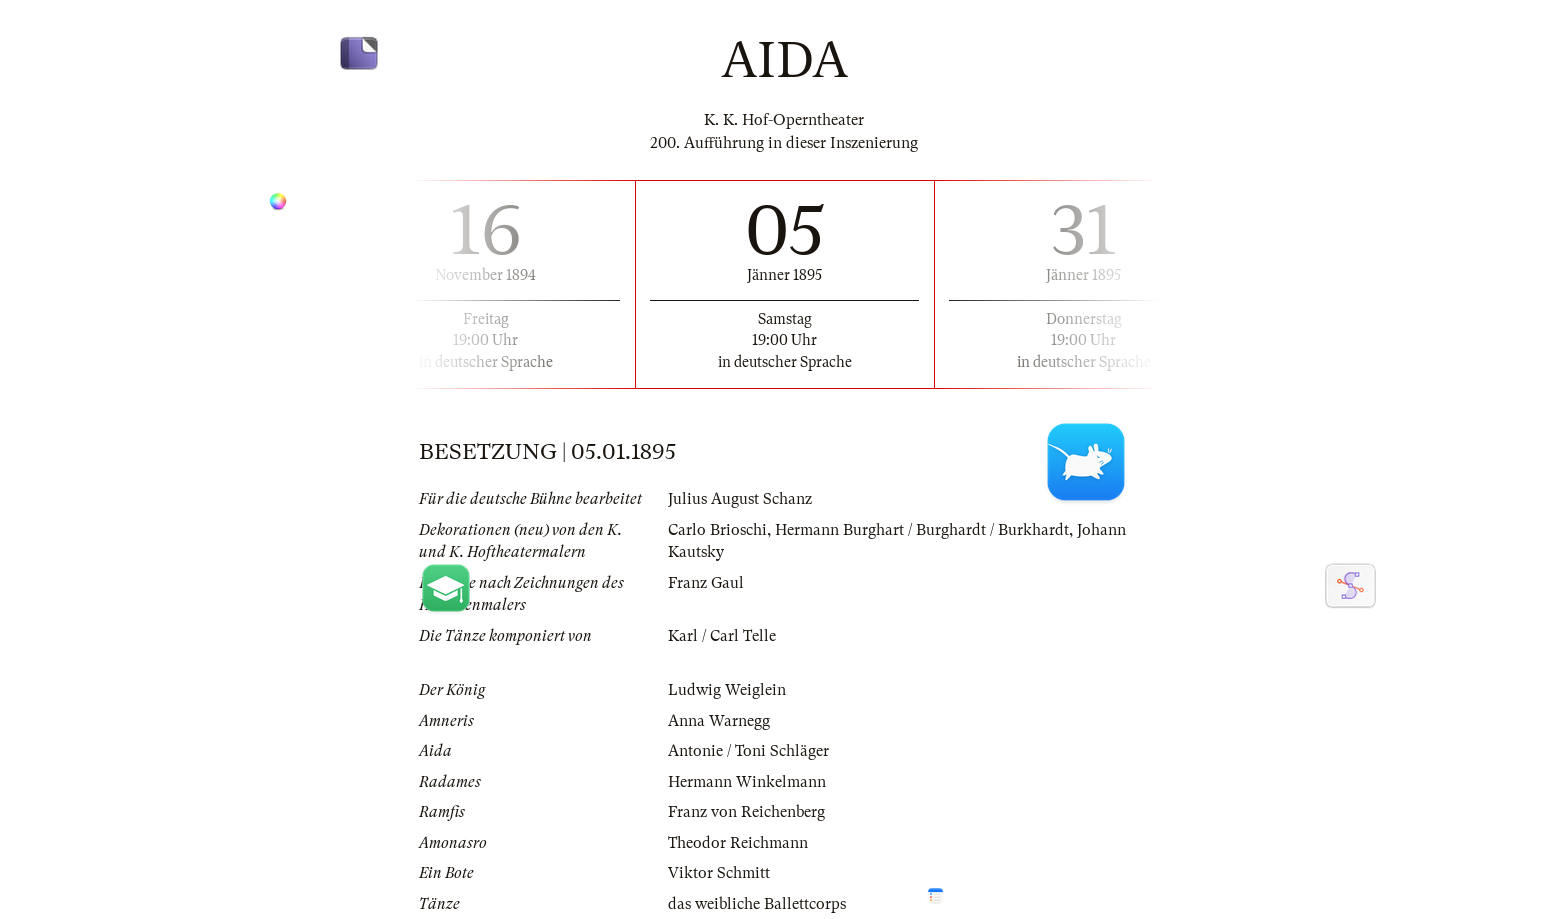 Image resolution: width=1568 pixels, height=919 pixels. Describe the element at coordinates (935, 895) in the screenshot. I see `open the basket notes or list-taking app` at that location.